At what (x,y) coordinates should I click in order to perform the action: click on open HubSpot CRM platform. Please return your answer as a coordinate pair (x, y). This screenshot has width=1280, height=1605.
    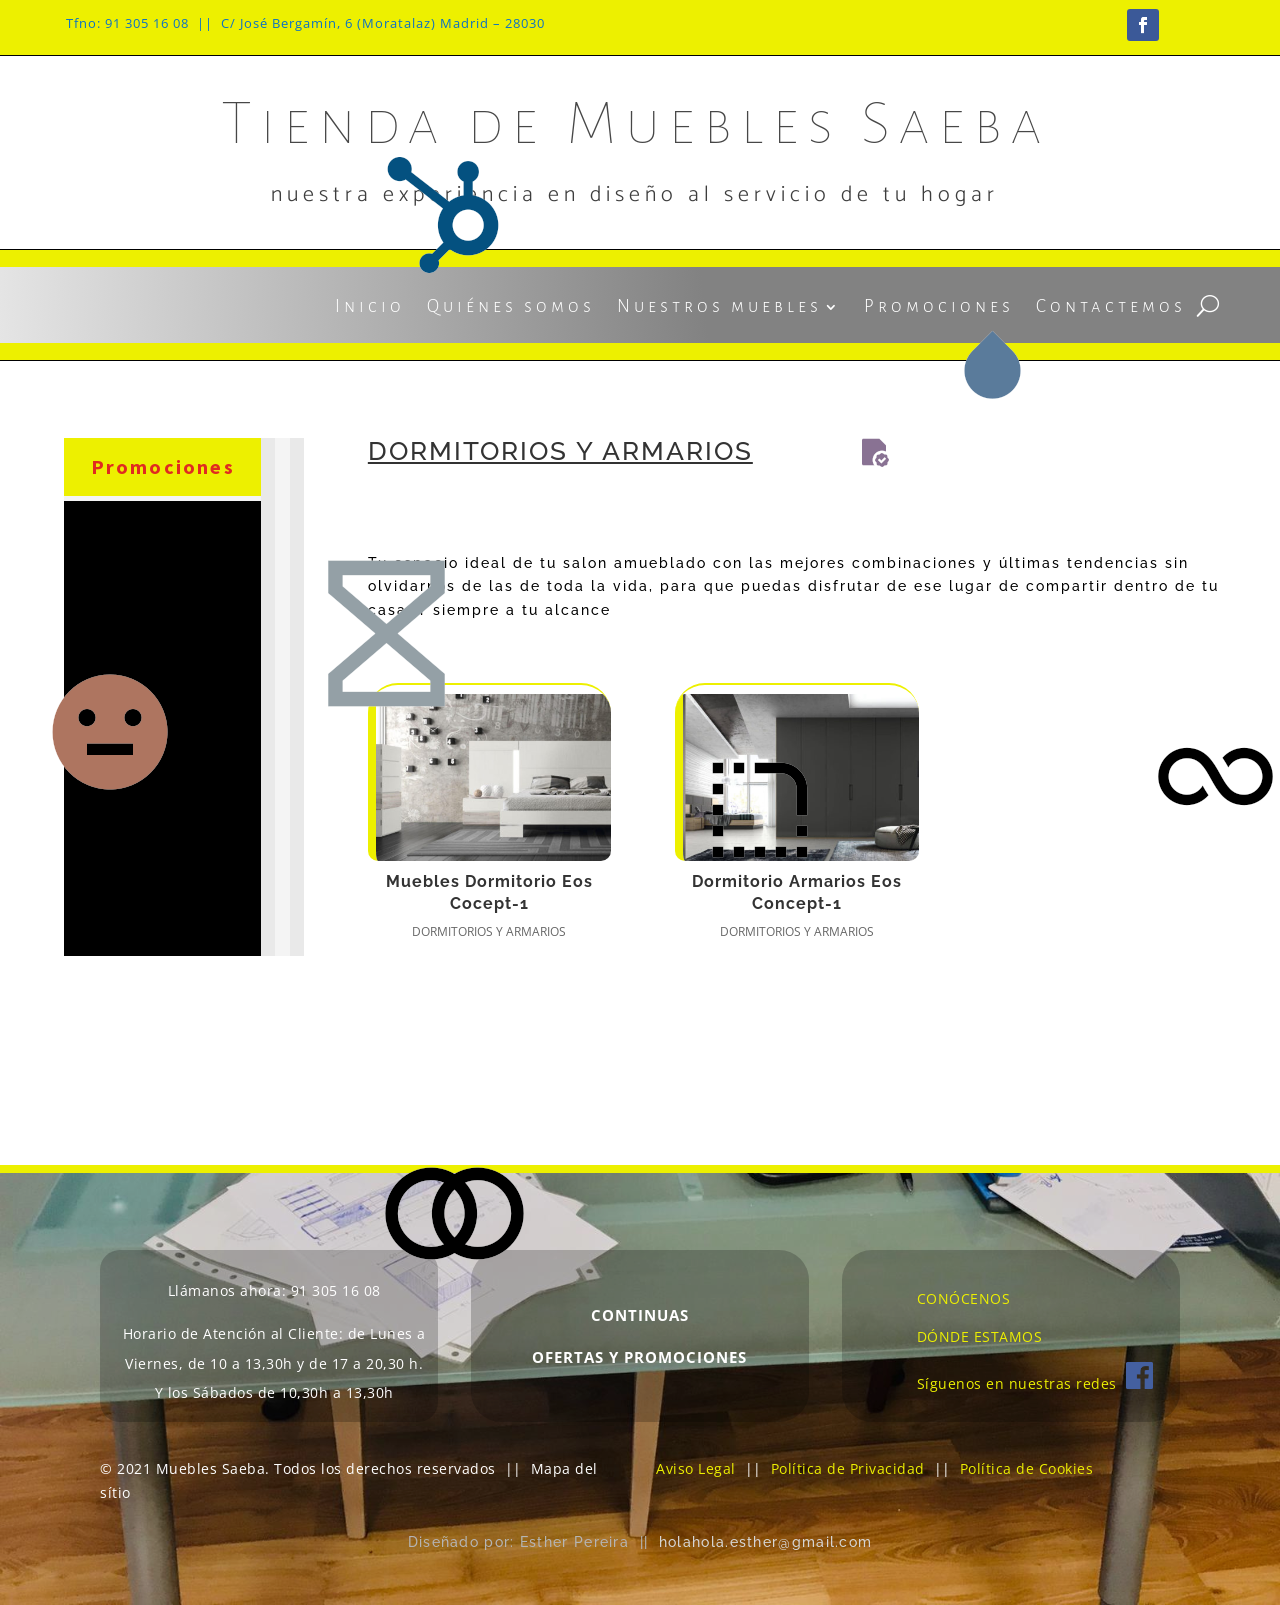
    Looking at the image, I should click on (443, 215).